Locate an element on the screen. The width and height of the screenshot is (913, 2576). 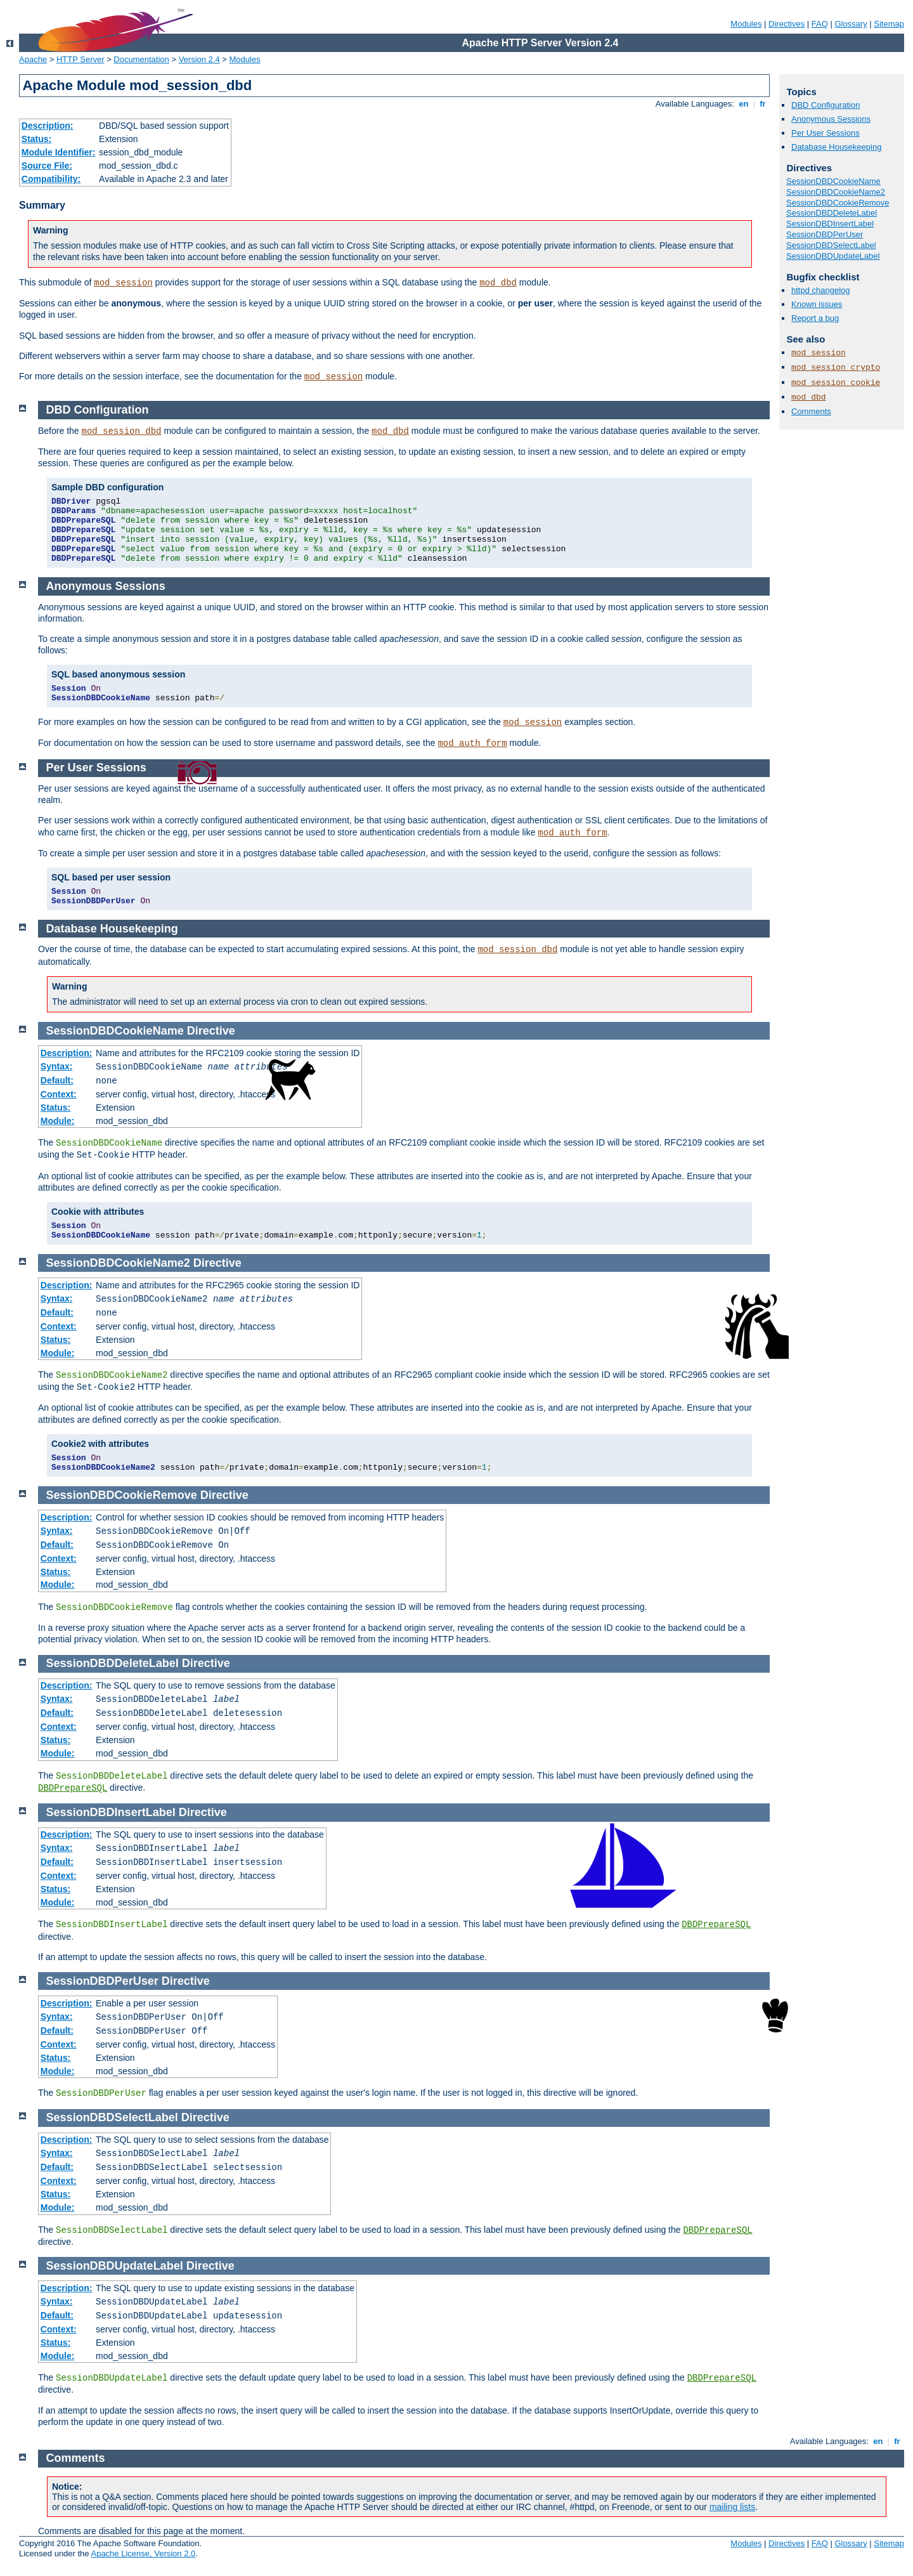
select molotov cocktail weapon or item is located at coordinates (756, 1326).